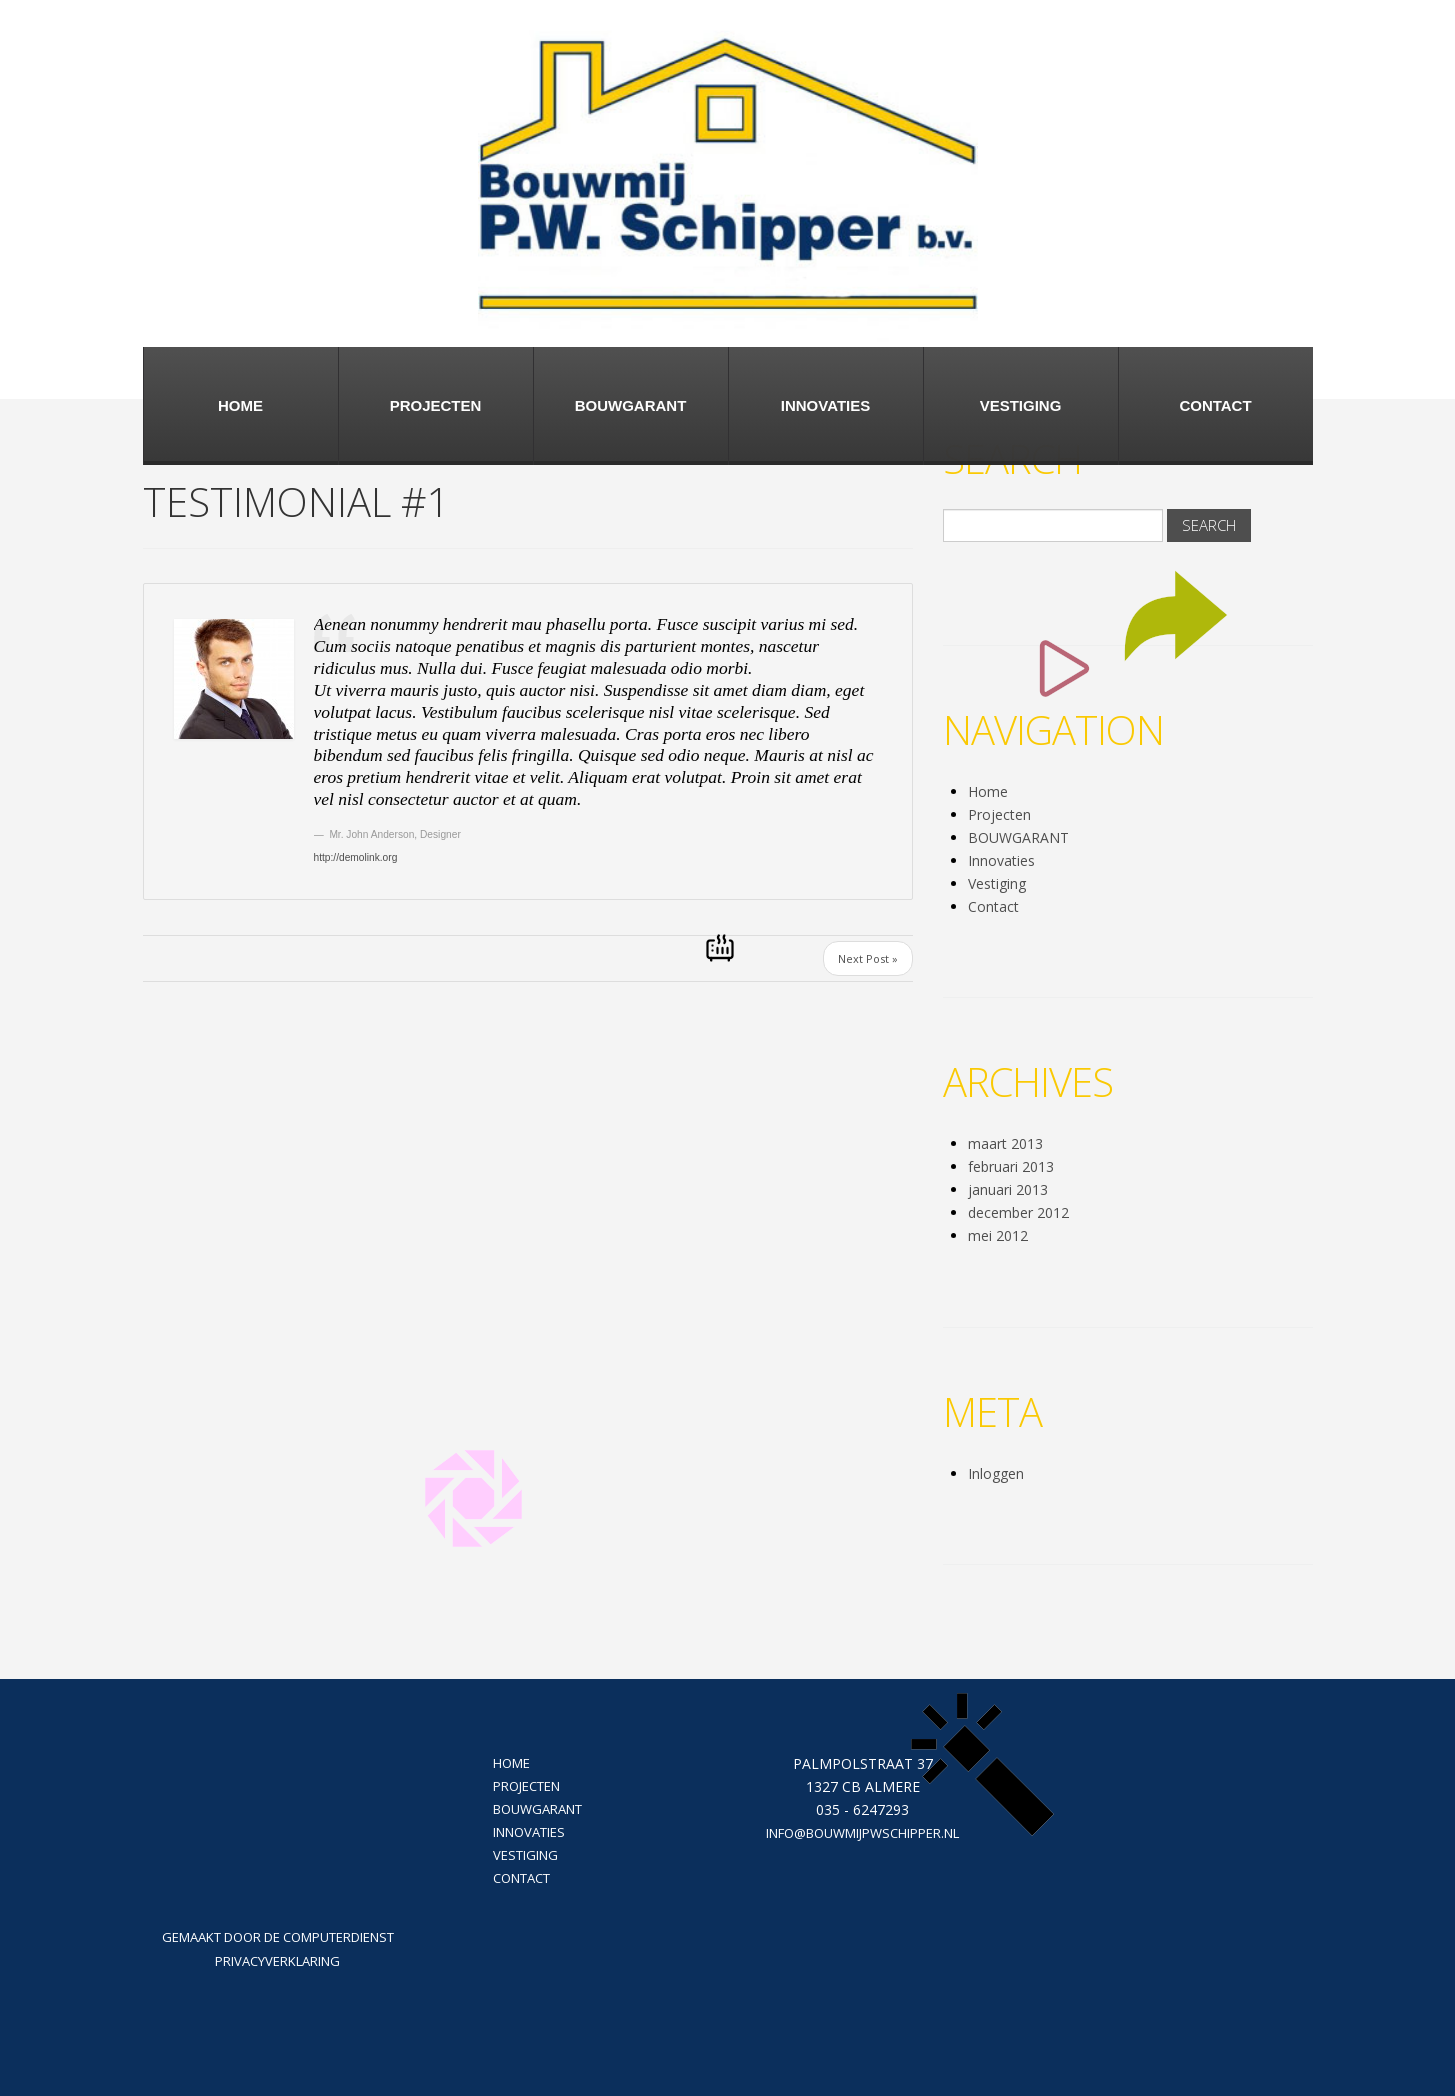 This screenshot has height=2096, width=1455. Describe the element at coordinates (1176, 616) in the screenshot. I see `share or forward content` at that location.